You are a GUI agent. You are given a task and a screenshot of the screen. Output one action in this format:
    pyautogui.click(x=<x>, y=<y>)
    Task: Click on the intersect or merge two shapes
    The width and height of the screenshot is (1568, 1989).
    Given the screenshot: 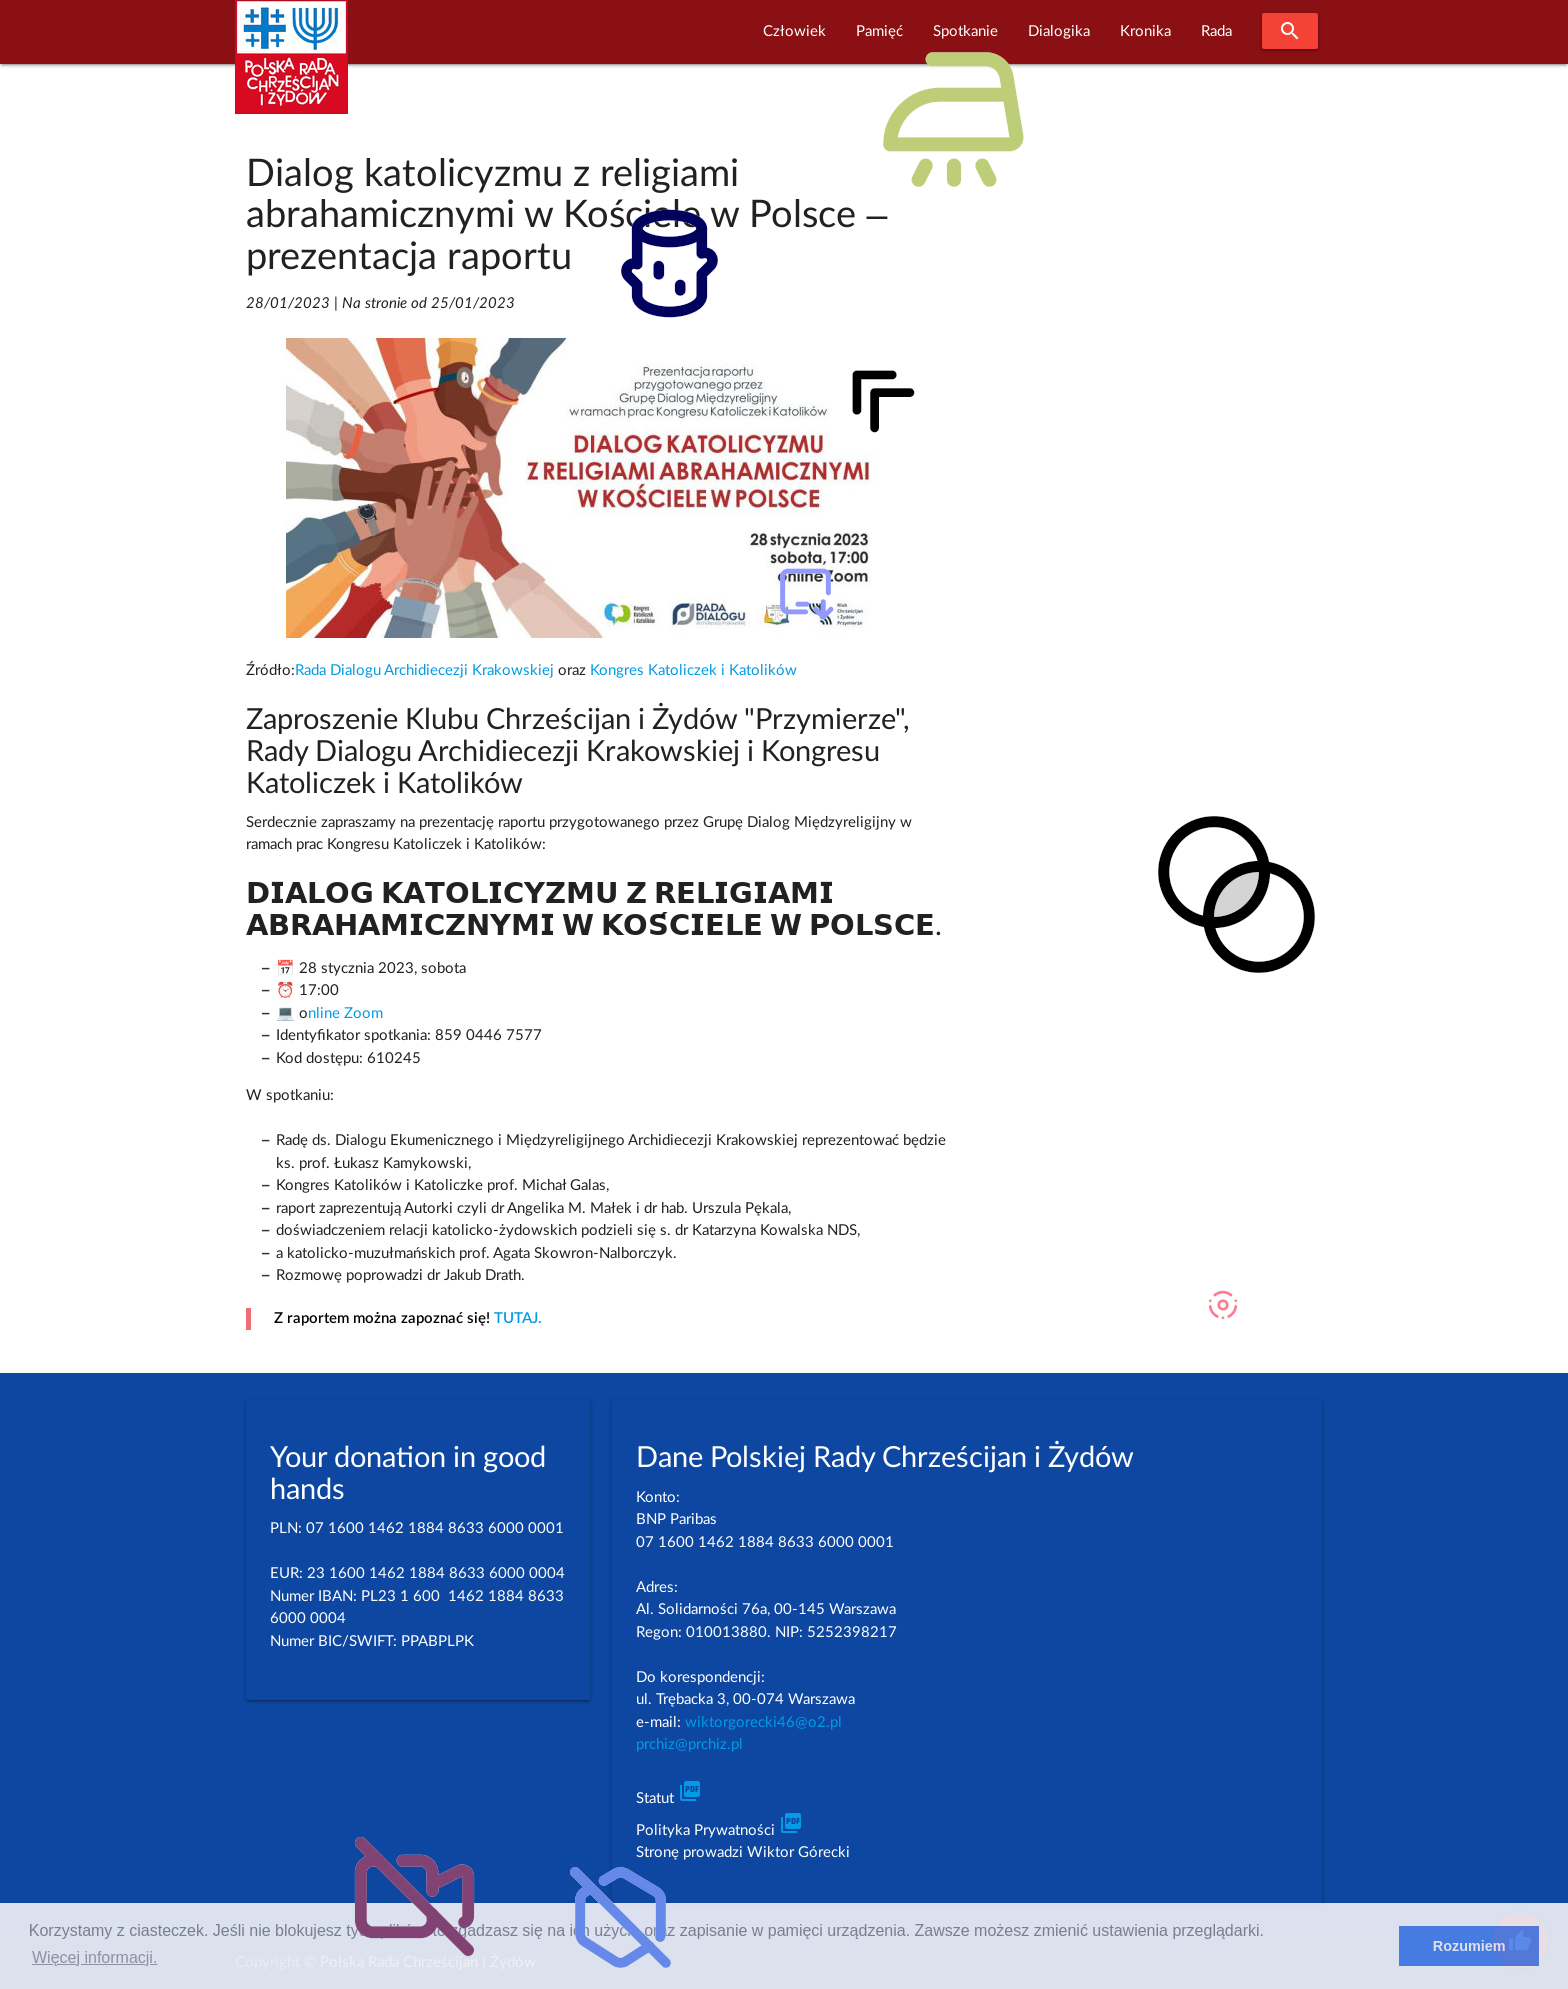 What is the action you would take?
    pyautogui.click(x=1236, y=894)
    